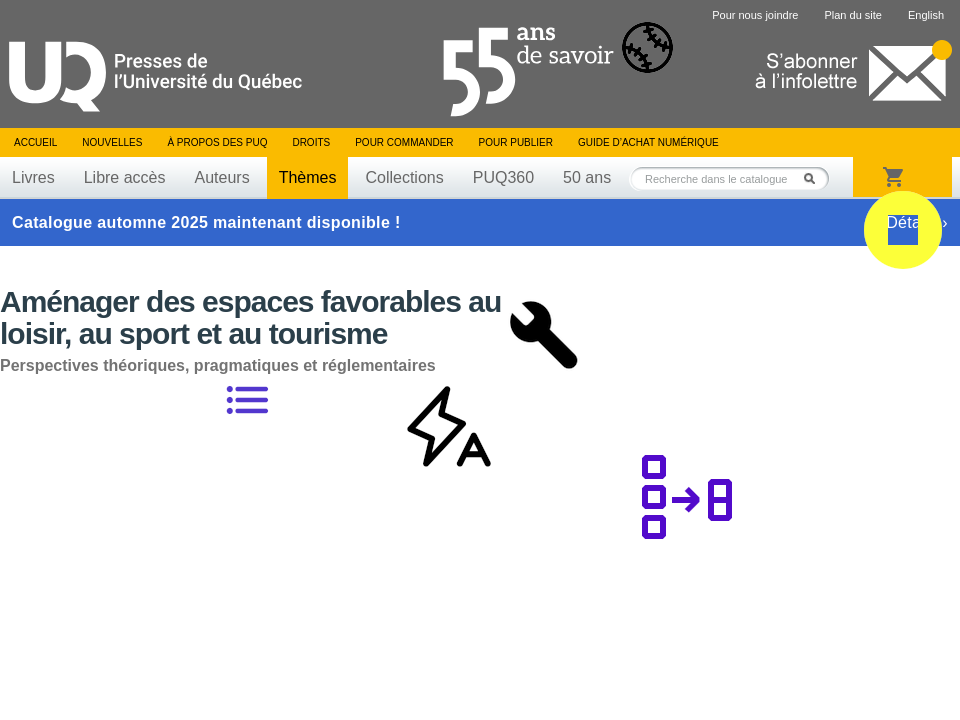 The height and width of the screenshot is (720, 960). Describe the element at coordinates (247, 400) in the screenshot. I see `view items in a list format` at that location.